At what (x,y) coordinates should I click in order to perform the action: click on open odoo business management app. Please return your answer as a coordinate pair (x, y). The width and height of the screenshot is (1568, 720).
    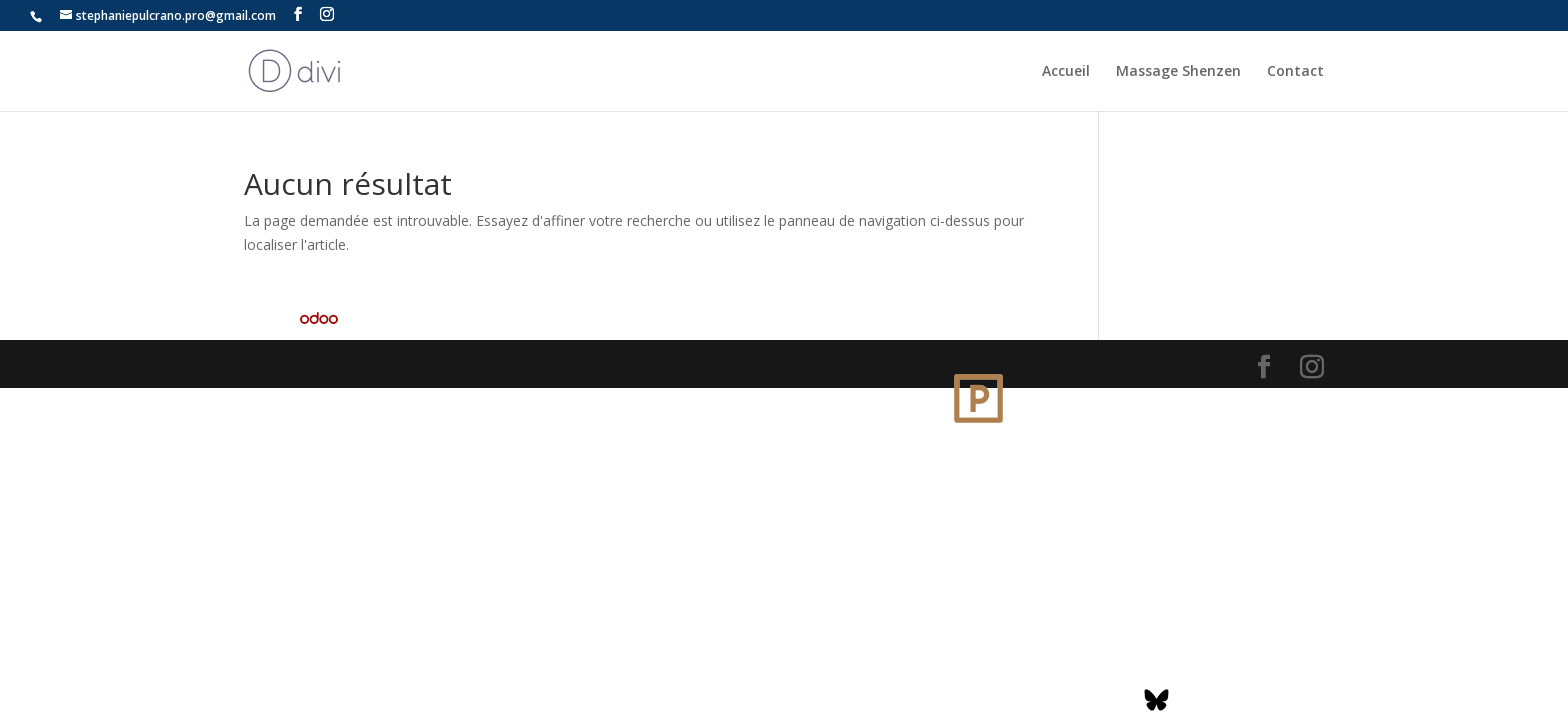
    Looking at the image, I should click on (319, 318).